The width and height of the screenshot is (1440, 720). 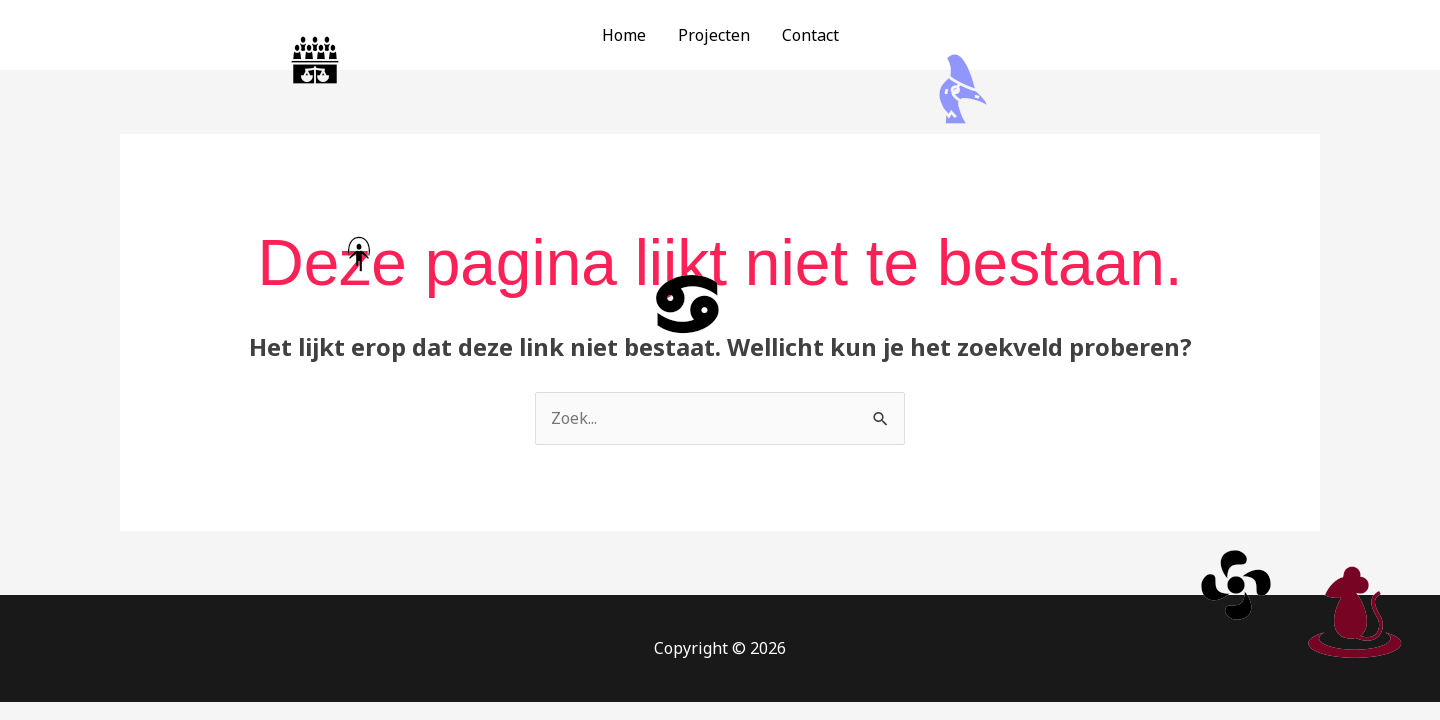 What do you see at coordinates (959, 88) in the screenshot?
I see `cassowary bird icon for wildlife or nature app` at bounding box center [959, 88].